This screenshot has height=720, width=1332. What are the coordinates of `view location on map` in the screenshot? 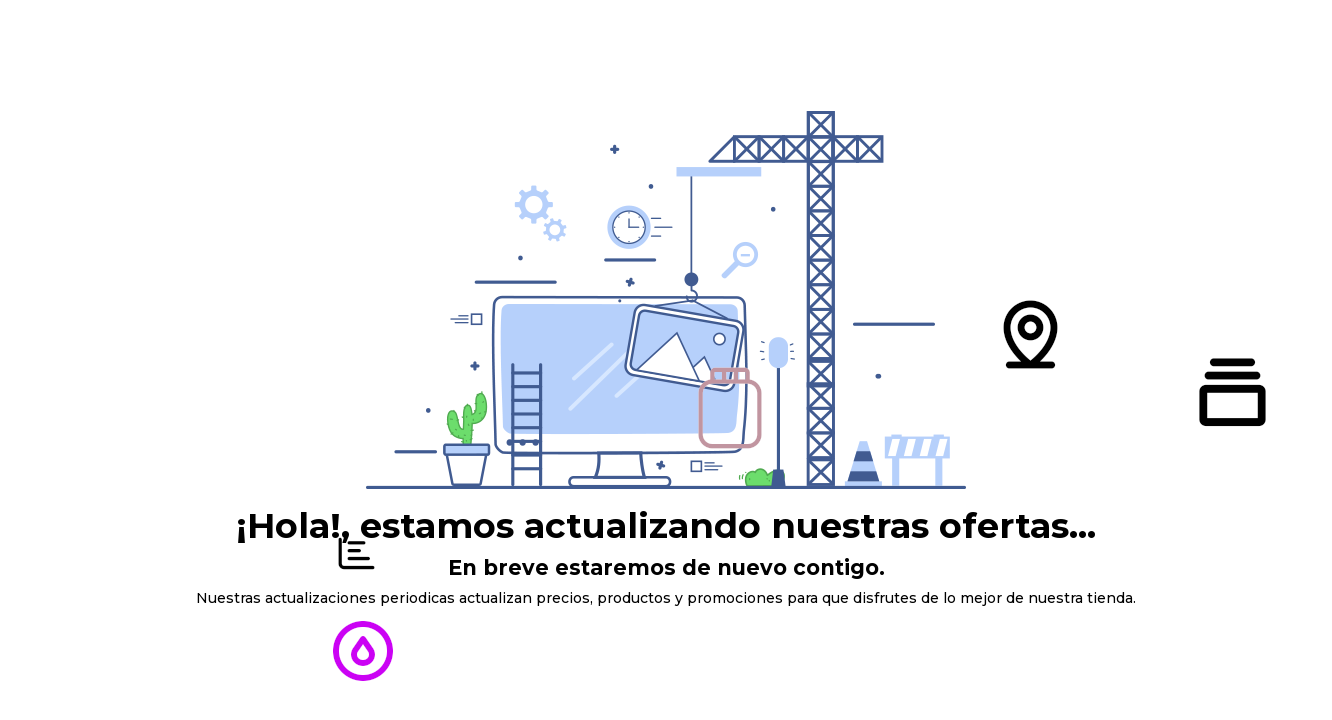 It's located at (1030, 334).